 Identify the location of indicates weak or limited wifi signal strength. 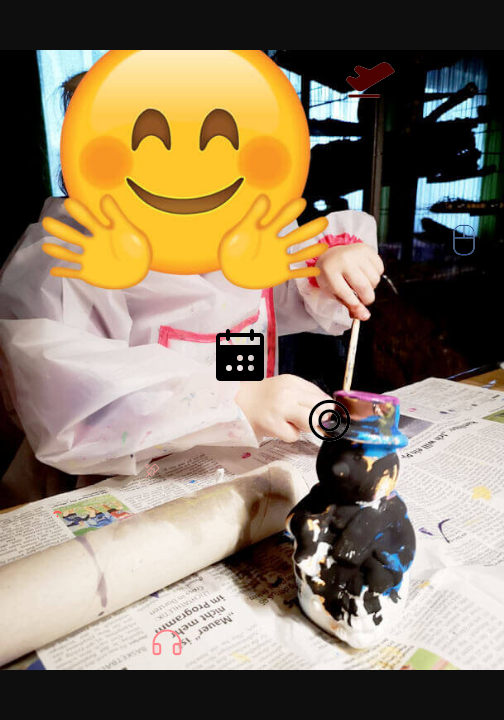
(57, 509).